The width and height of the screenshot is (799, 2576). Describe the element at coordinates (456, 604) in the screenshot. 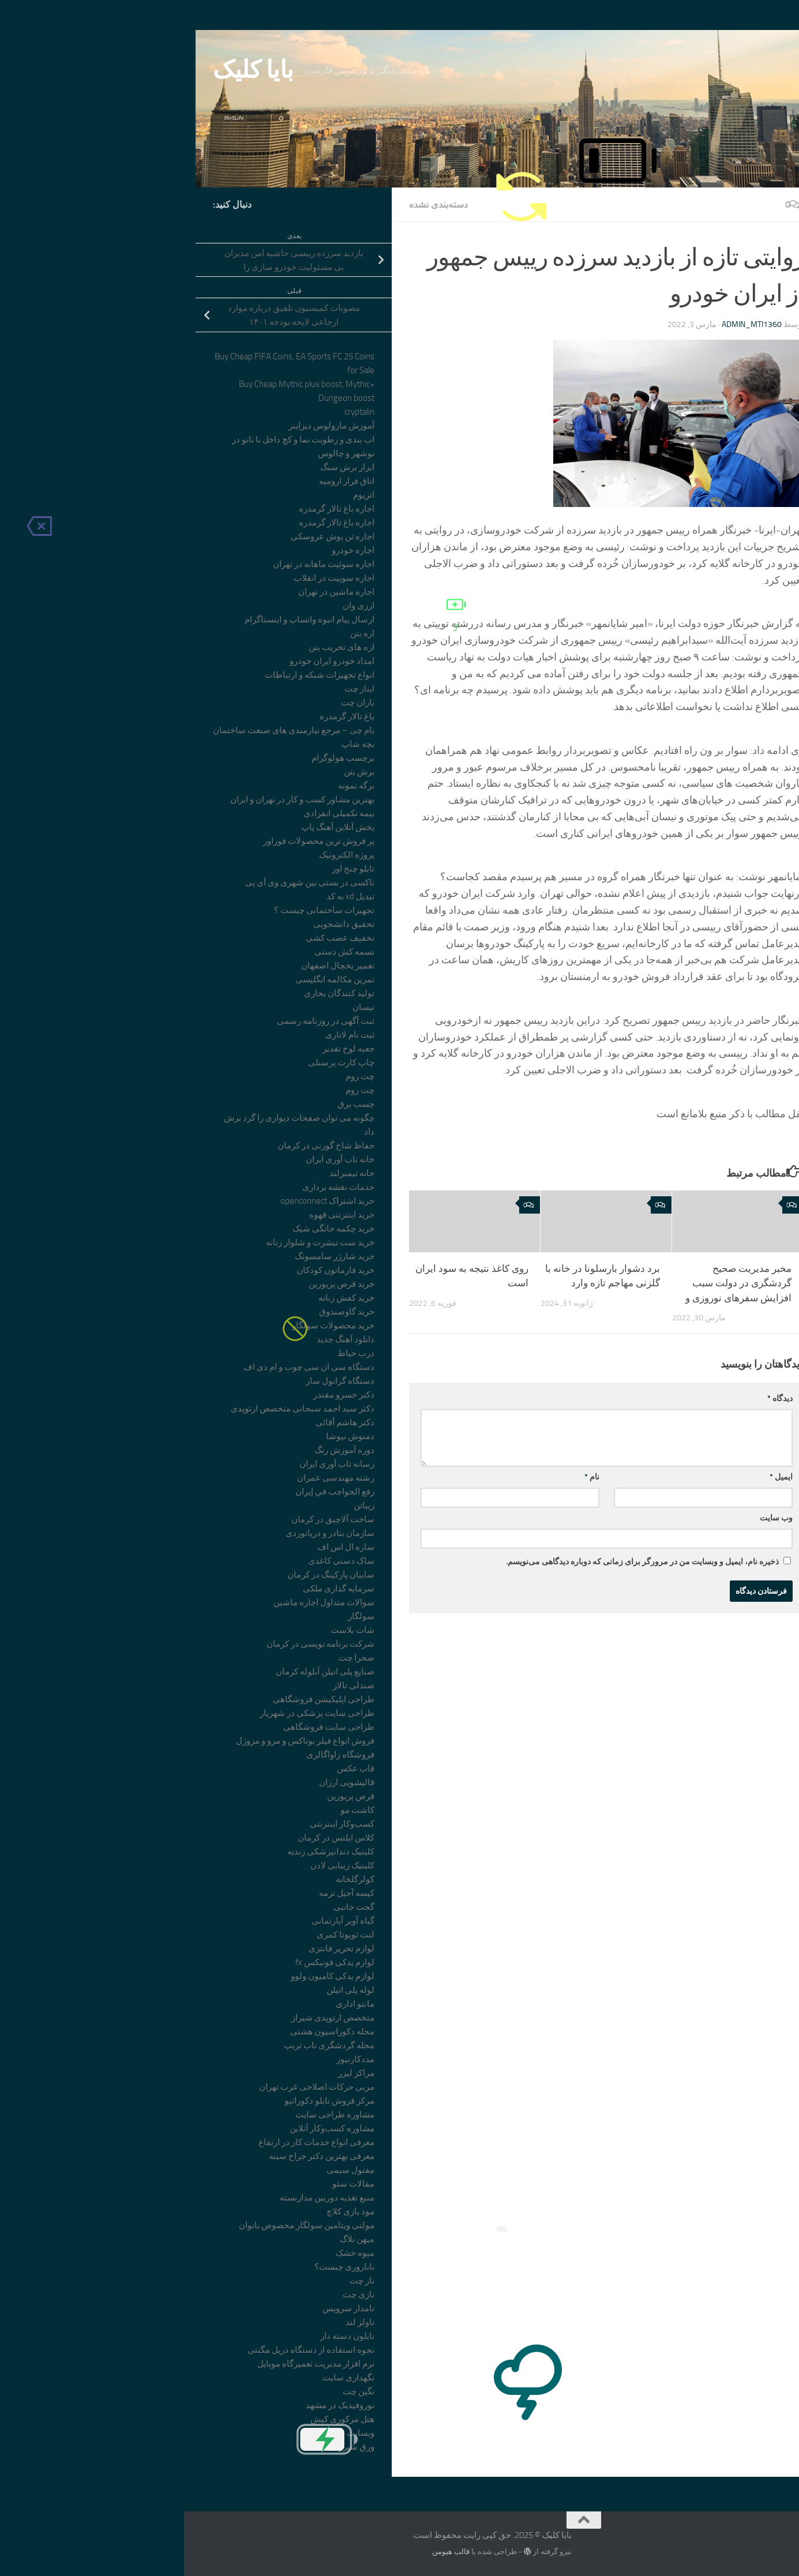

I see `add or extend battery life` at that location.